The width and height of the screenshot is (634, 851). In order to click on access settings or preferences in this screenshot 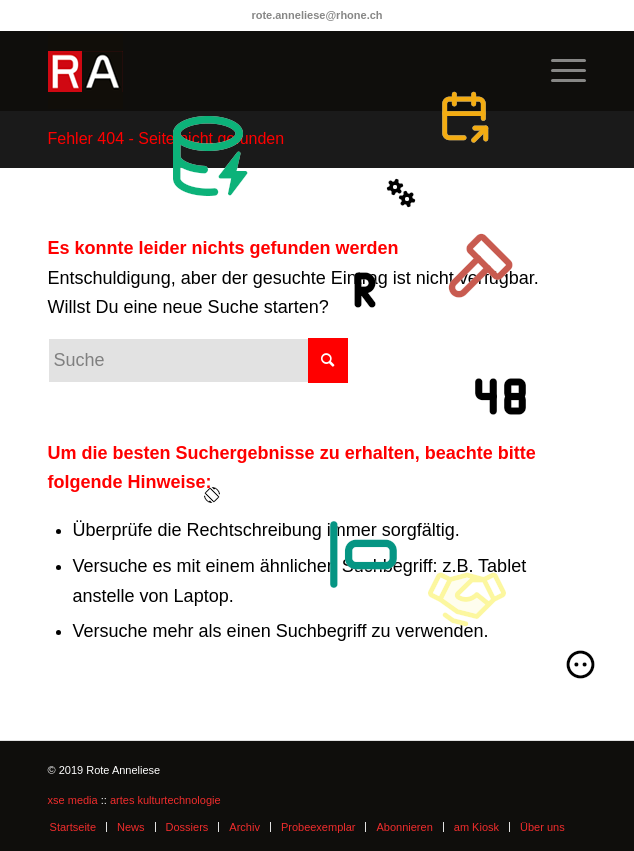, I will do `click(401, 193)`.